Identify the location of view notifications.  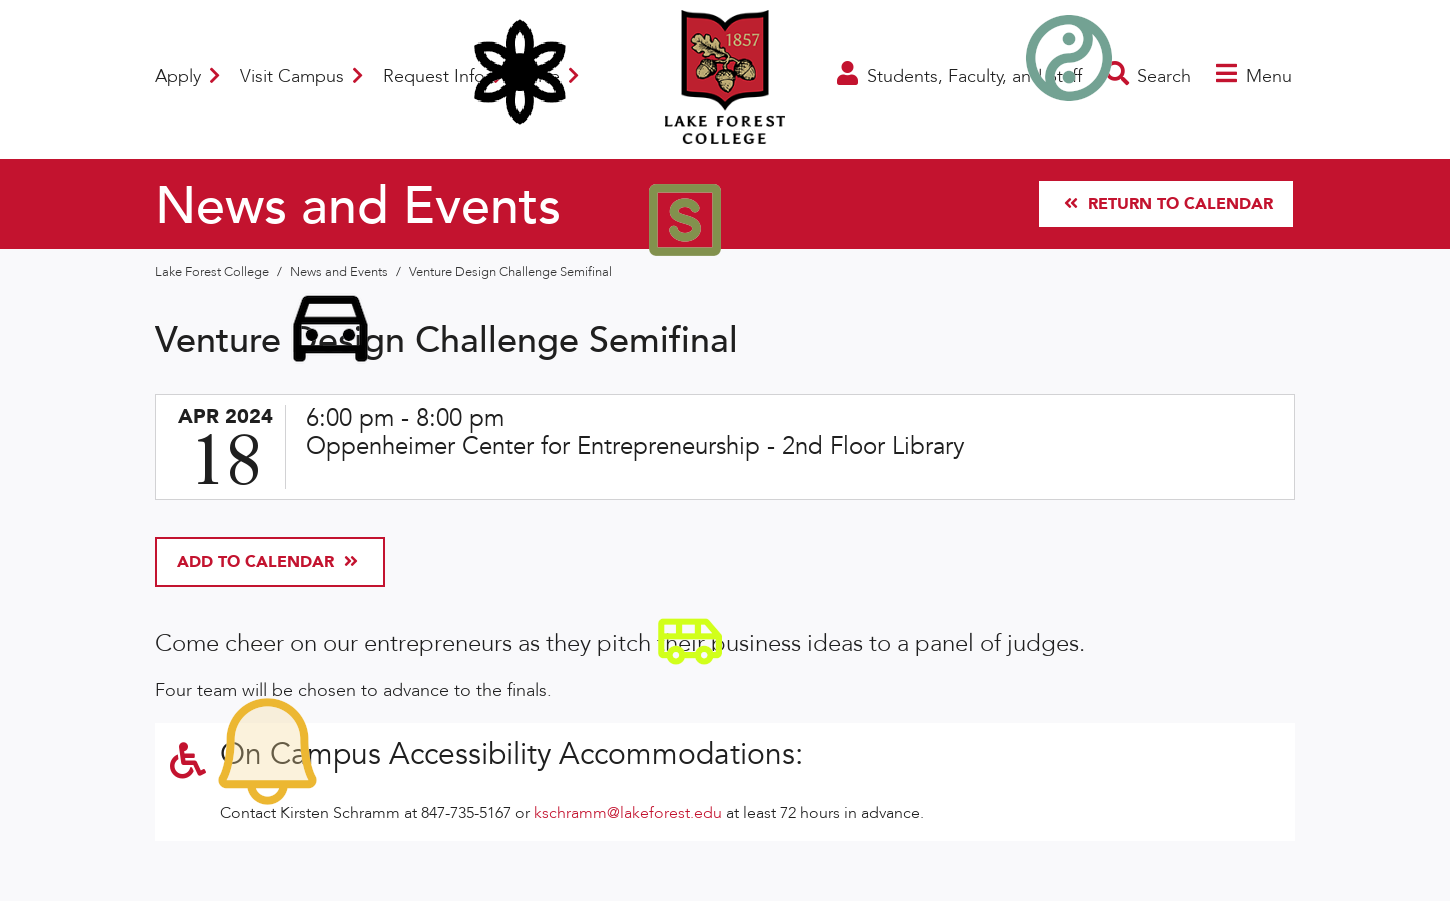
(267, 751).